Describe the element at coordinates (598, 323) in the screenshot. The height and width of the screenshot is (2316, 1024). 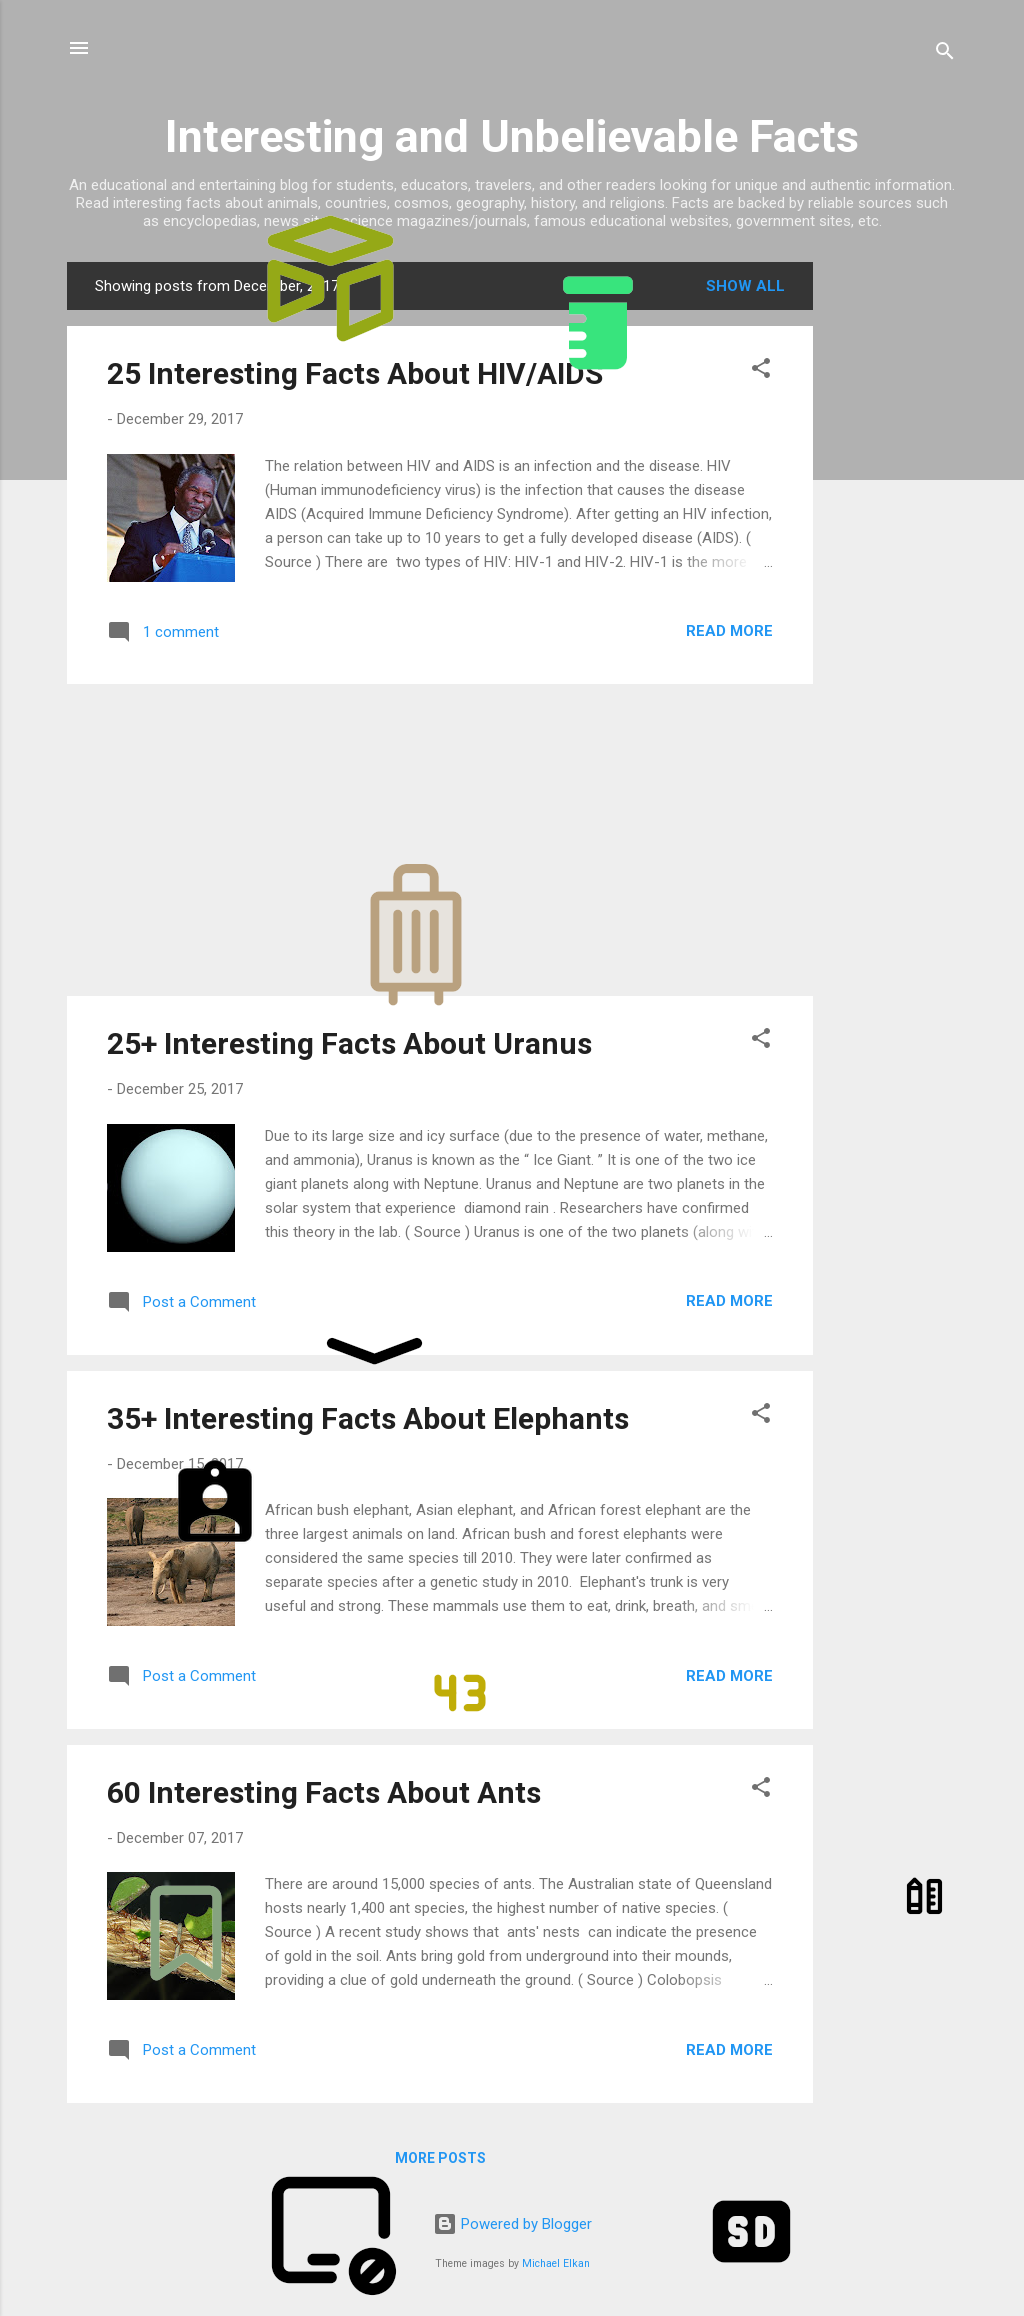
I see `view prescription or medication details` at that location.